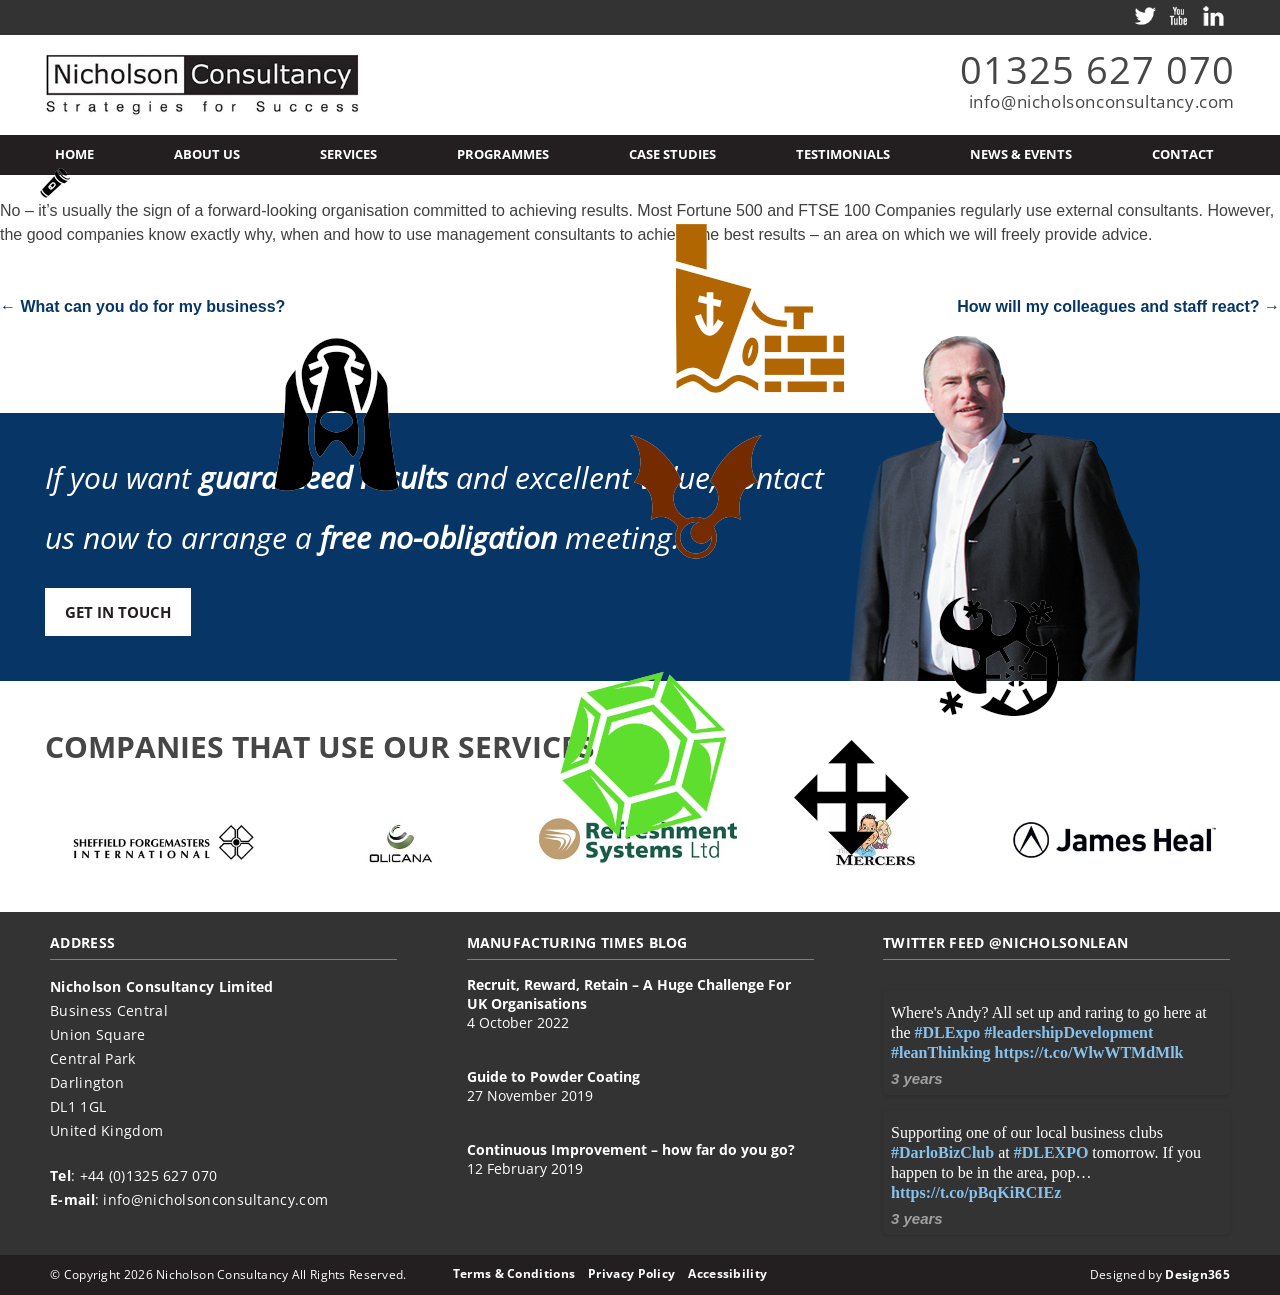 Image resolution: width=1280 pixels, height=1295 pixels. What do you see at coordinates (851, 797) in the screenshot?
I see `move or reposition an element` at bounding box center [851, 797].